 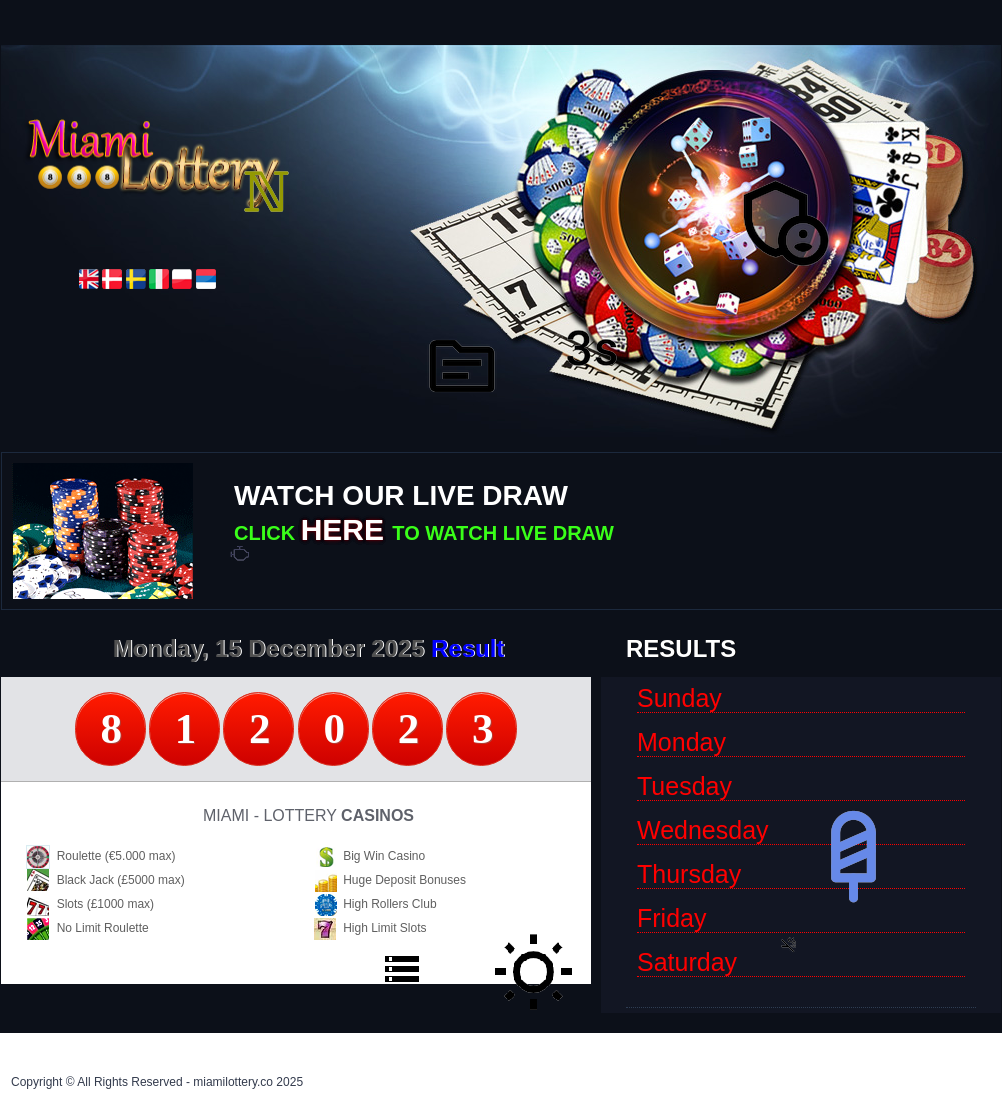 I want to click on set a 3-second timer, so click(x=590, y=348).